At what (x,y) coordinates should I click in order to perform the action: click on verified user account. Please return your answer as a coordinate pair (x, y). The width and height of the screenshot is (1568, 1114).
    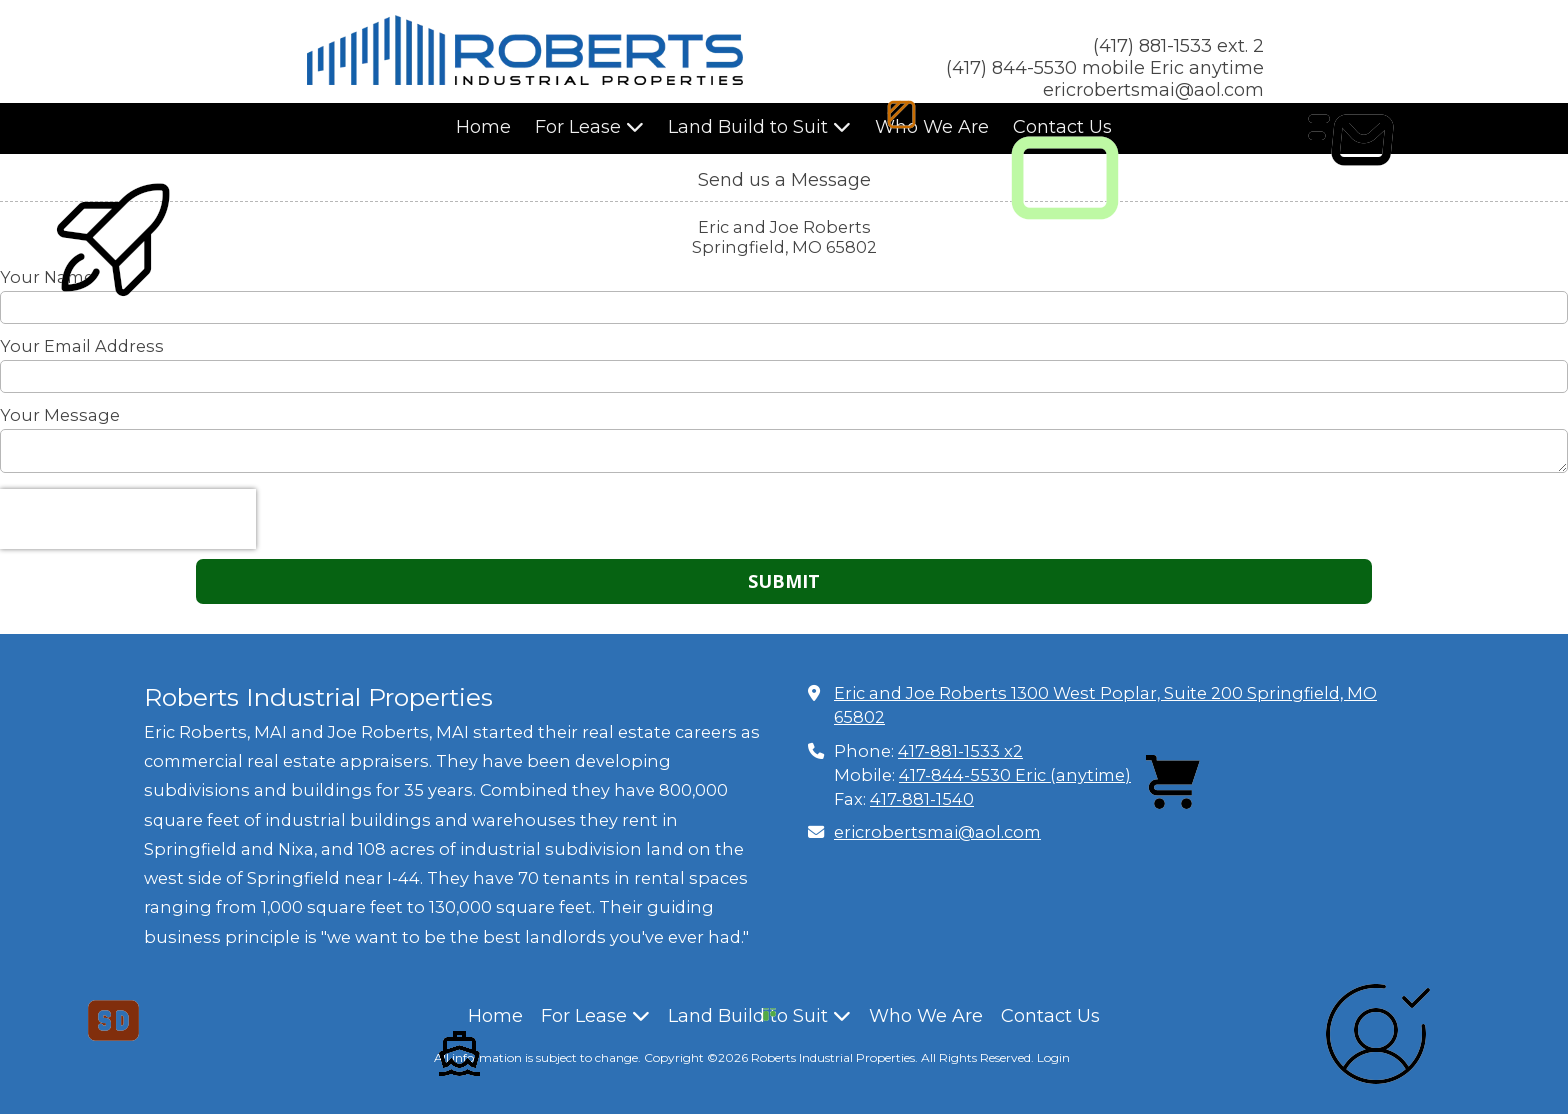
    Looking at the image, I should click on (1376, 1034).